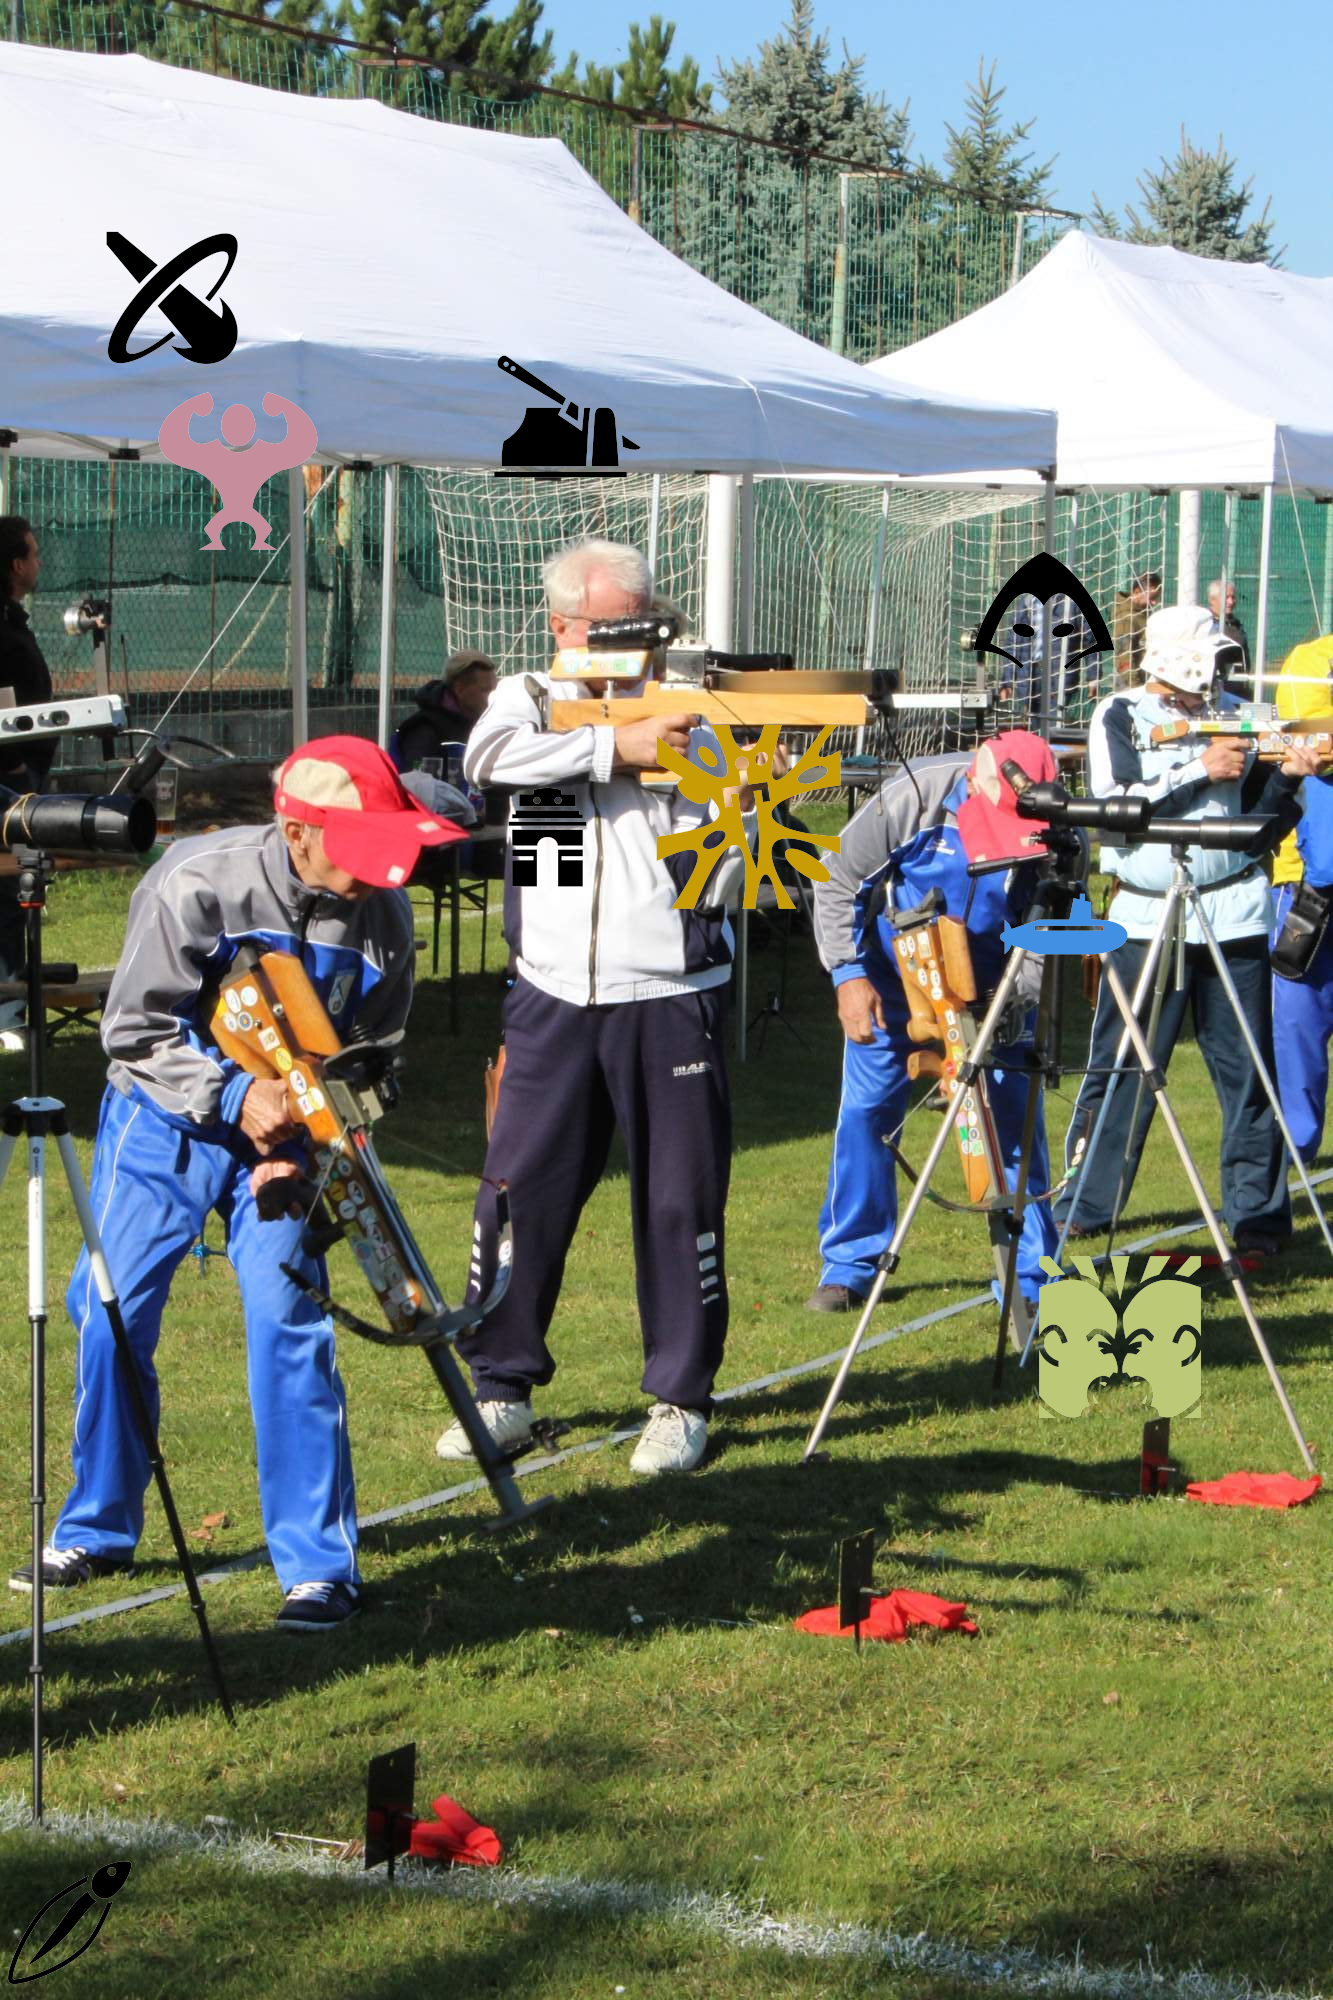 Image resolution: width=1333 pixels, height=2000 pixels. Describe the element at coordinates (70, 1920) in the screenshot. I see `indicates early stage or growth phase in a game` at that location.